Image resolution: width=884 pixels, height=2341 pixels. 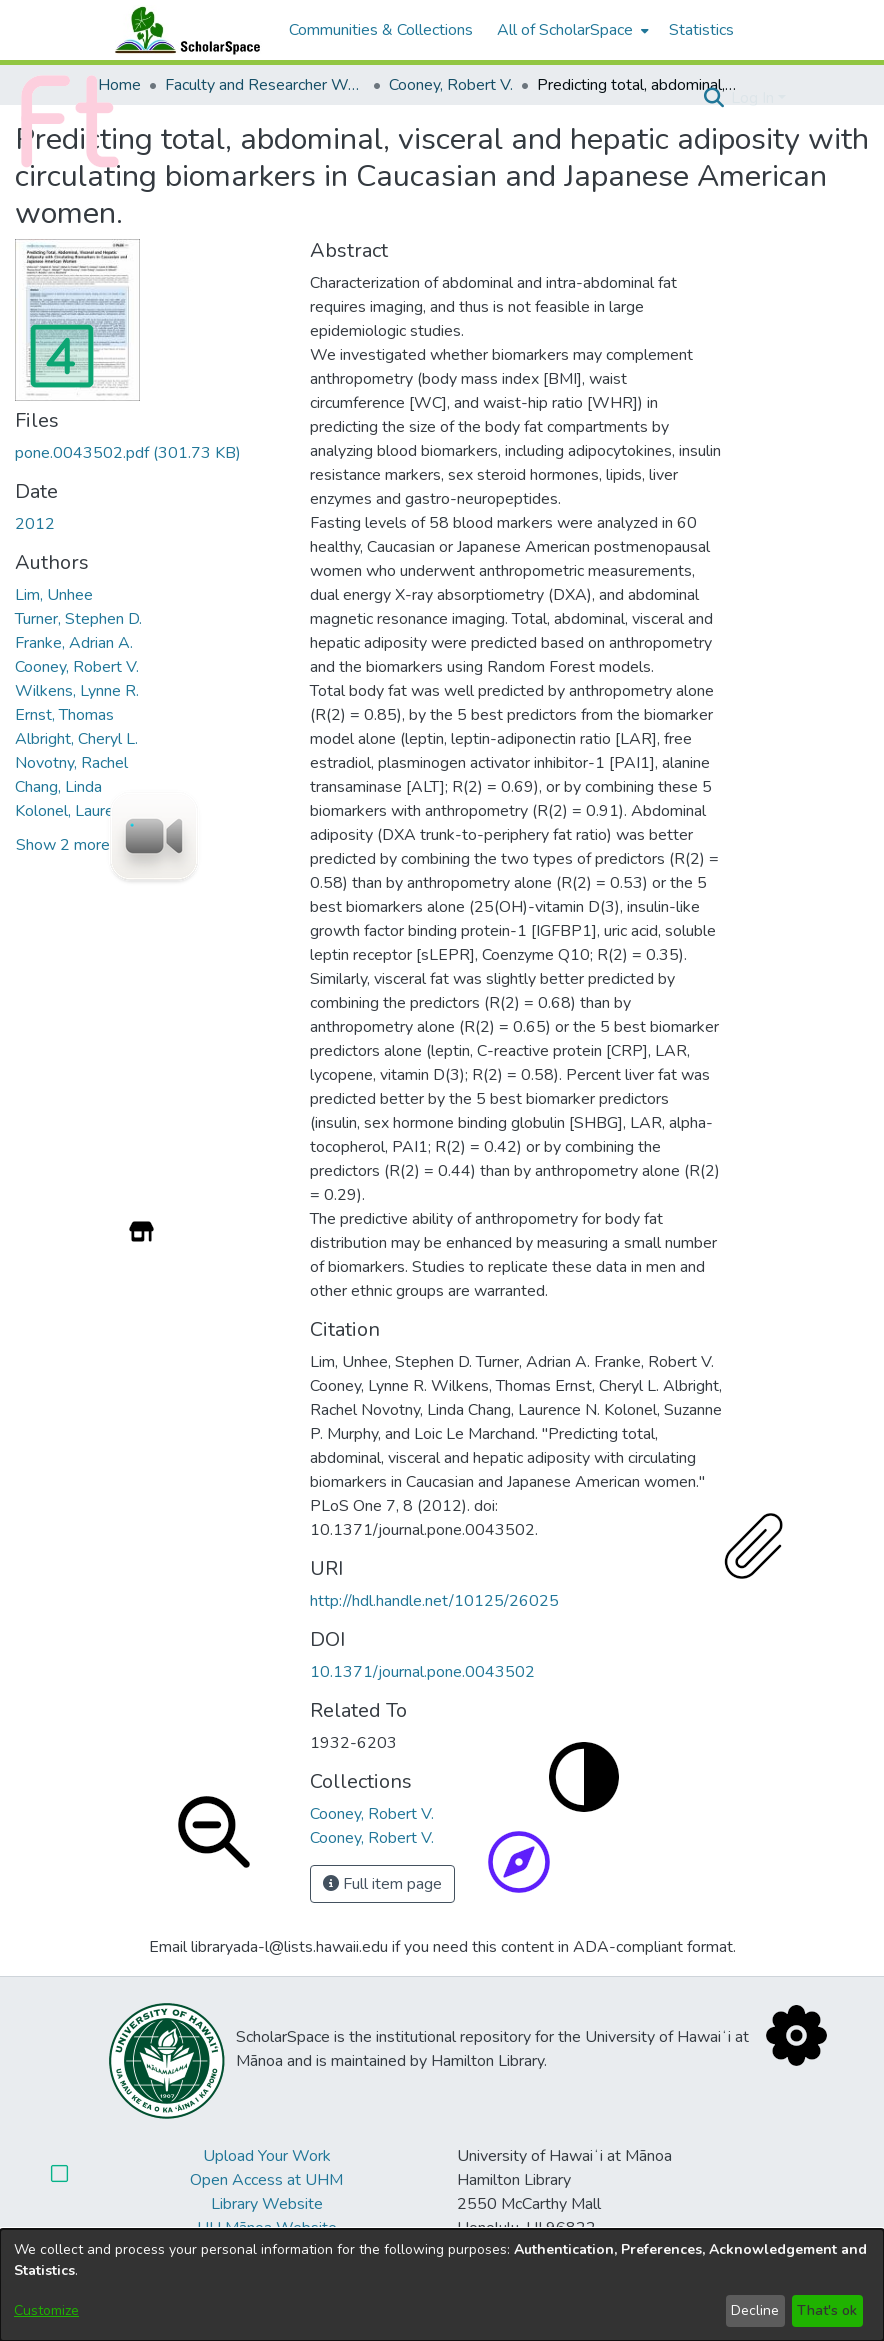 What do you see at coordinates (59, 2173) in the screenshot?
I see `stop media playback` at bounding box center [59, 2173].